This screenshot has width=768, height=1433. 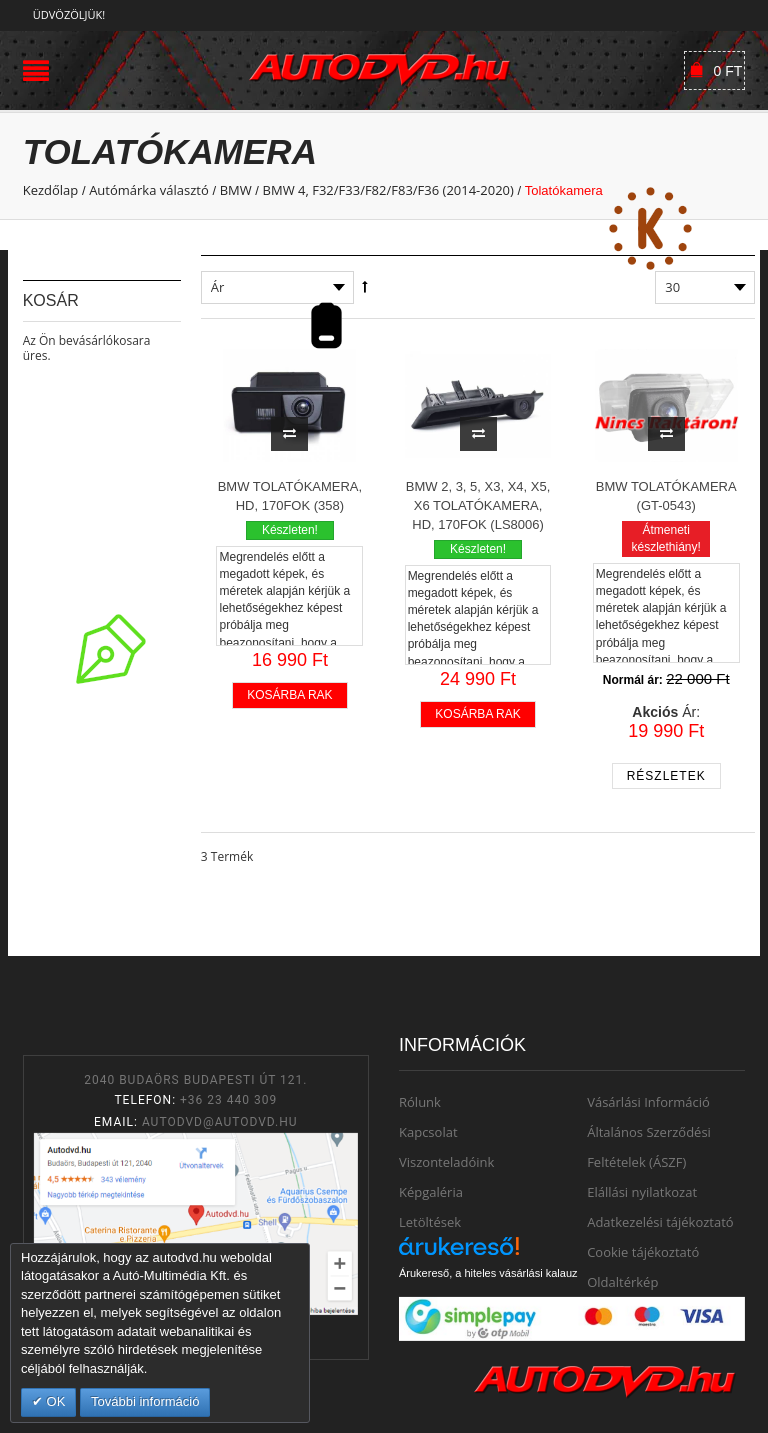 I want to click on access drawing or illustration tools, so click(x=107, y=653).